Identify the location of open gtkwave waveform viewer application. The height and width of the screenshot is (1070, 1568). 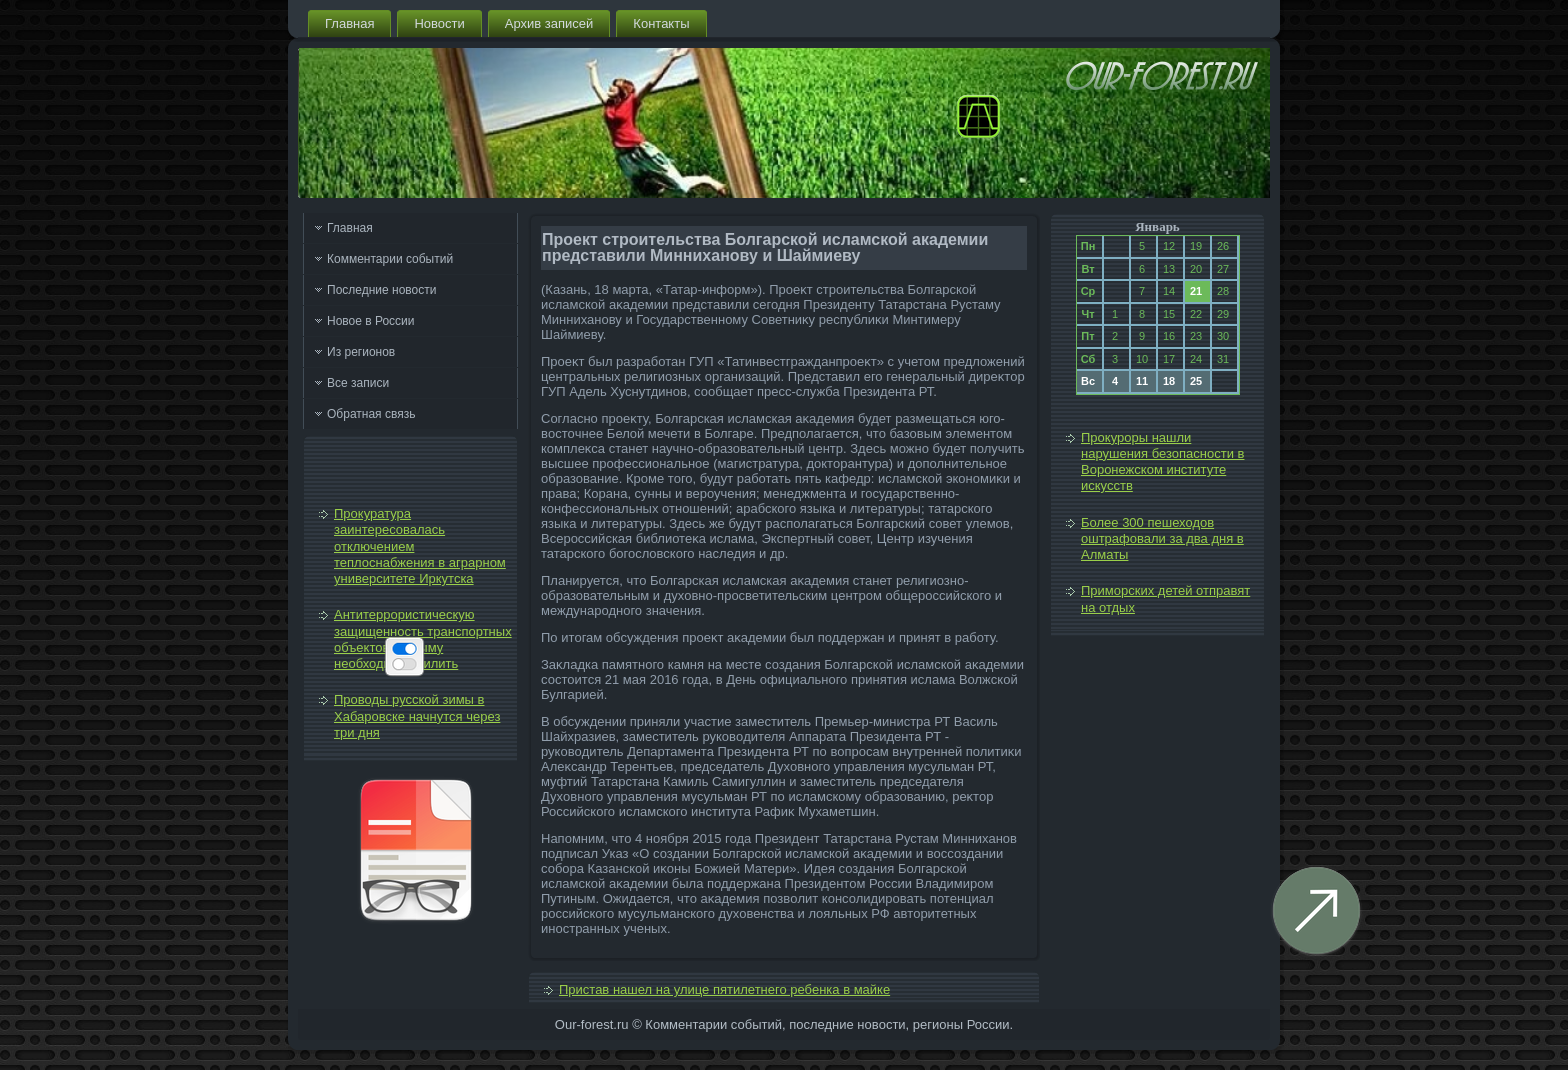
(978, 116).